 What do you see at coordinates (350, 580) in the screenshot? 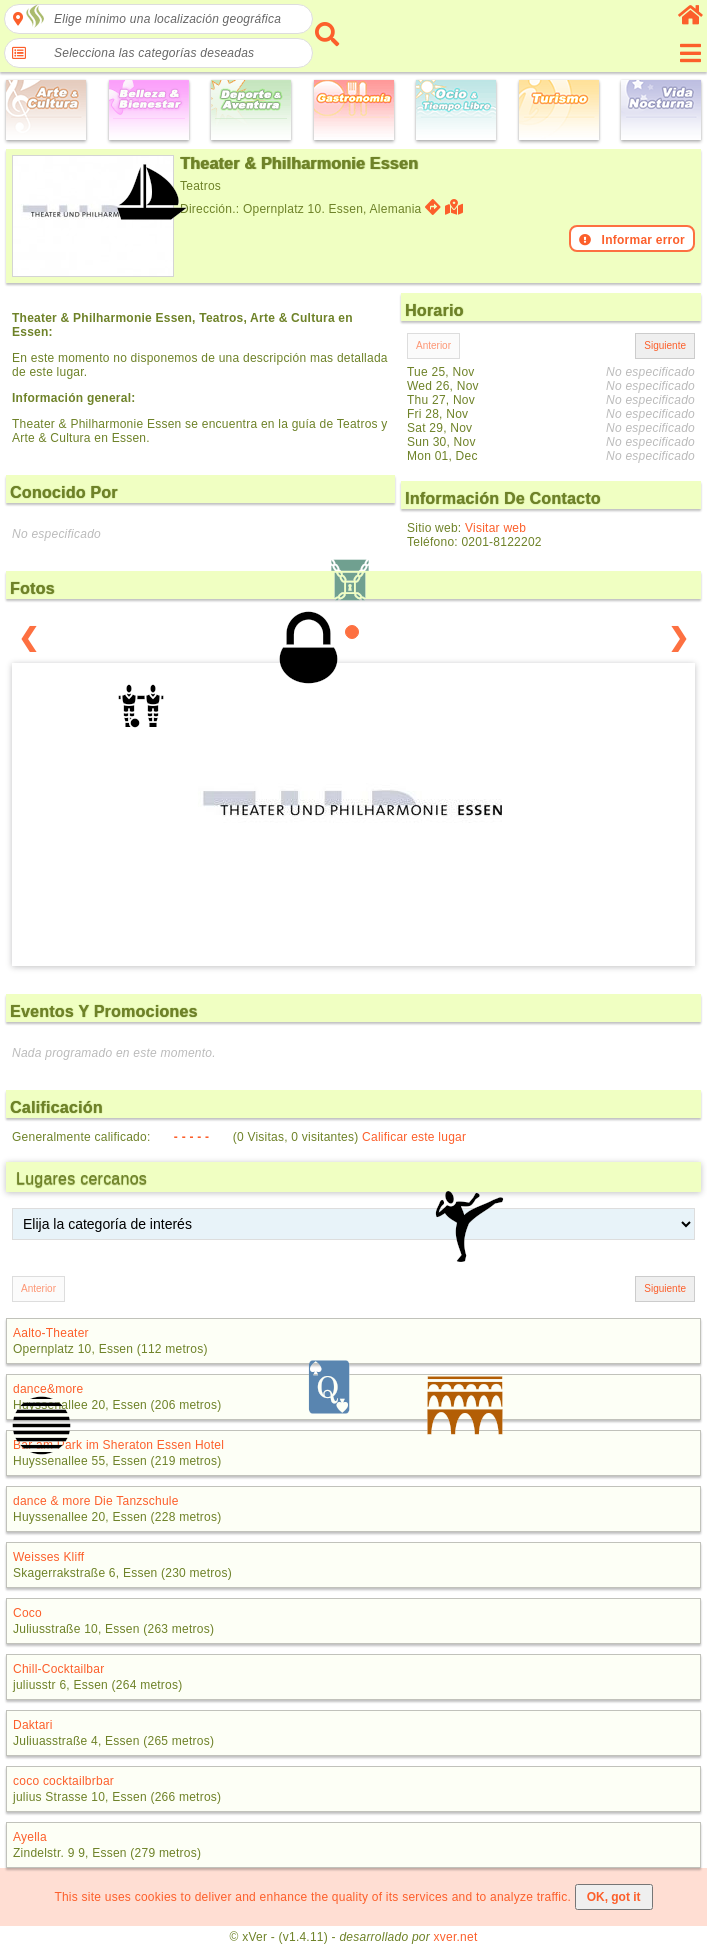
I see `access secure storage or vault` at bounding box center [350, 580].